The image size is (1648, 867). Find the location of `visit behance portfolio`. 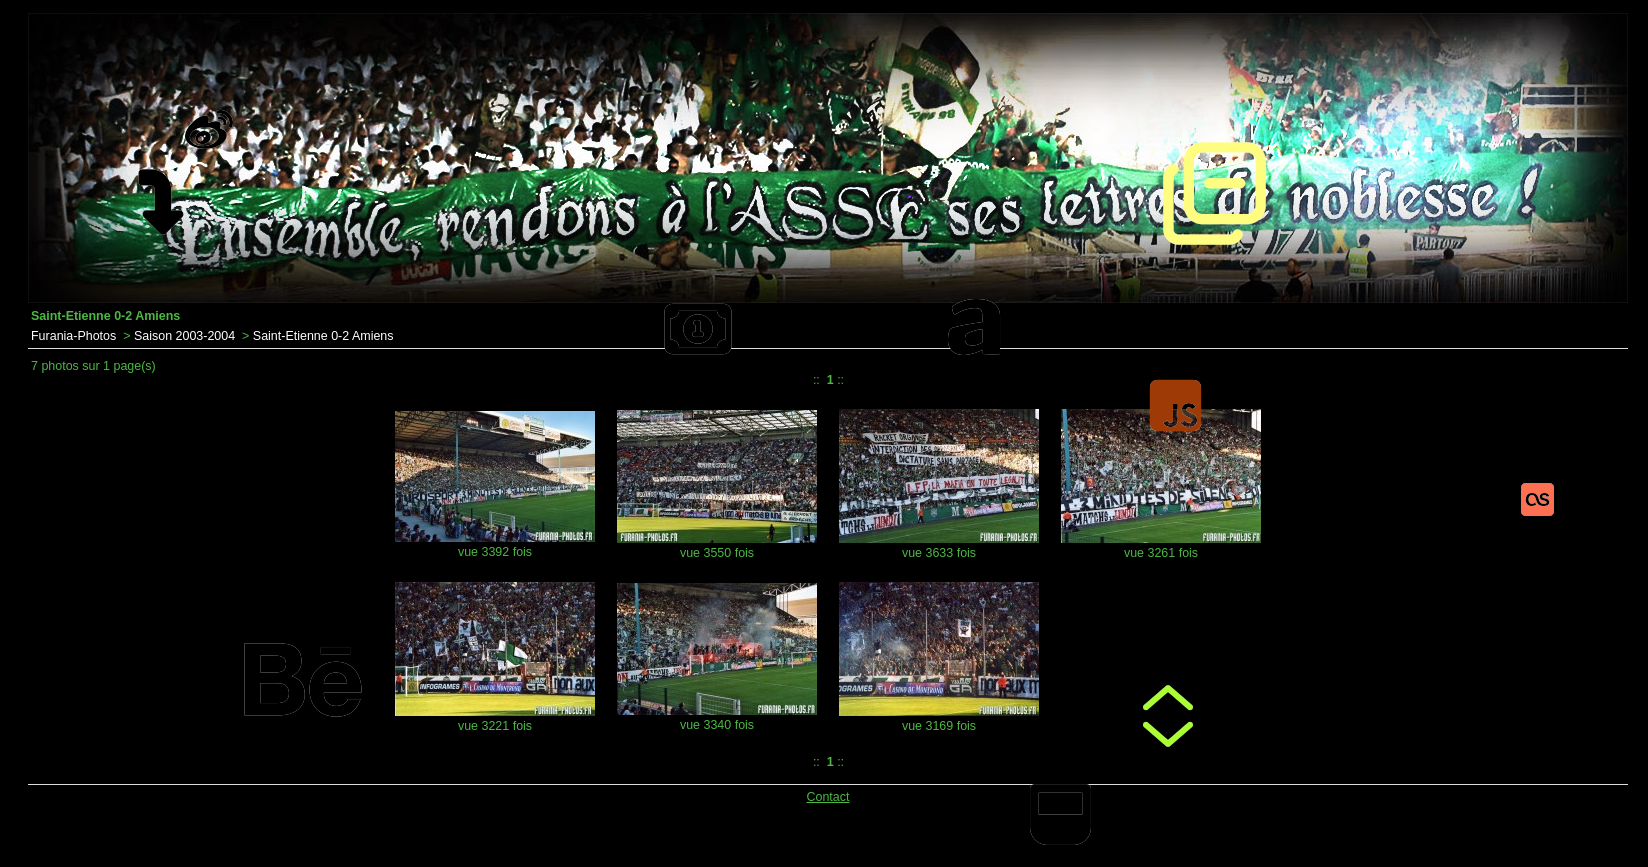

visit behance portfolio is located at coordinates (303, 680).